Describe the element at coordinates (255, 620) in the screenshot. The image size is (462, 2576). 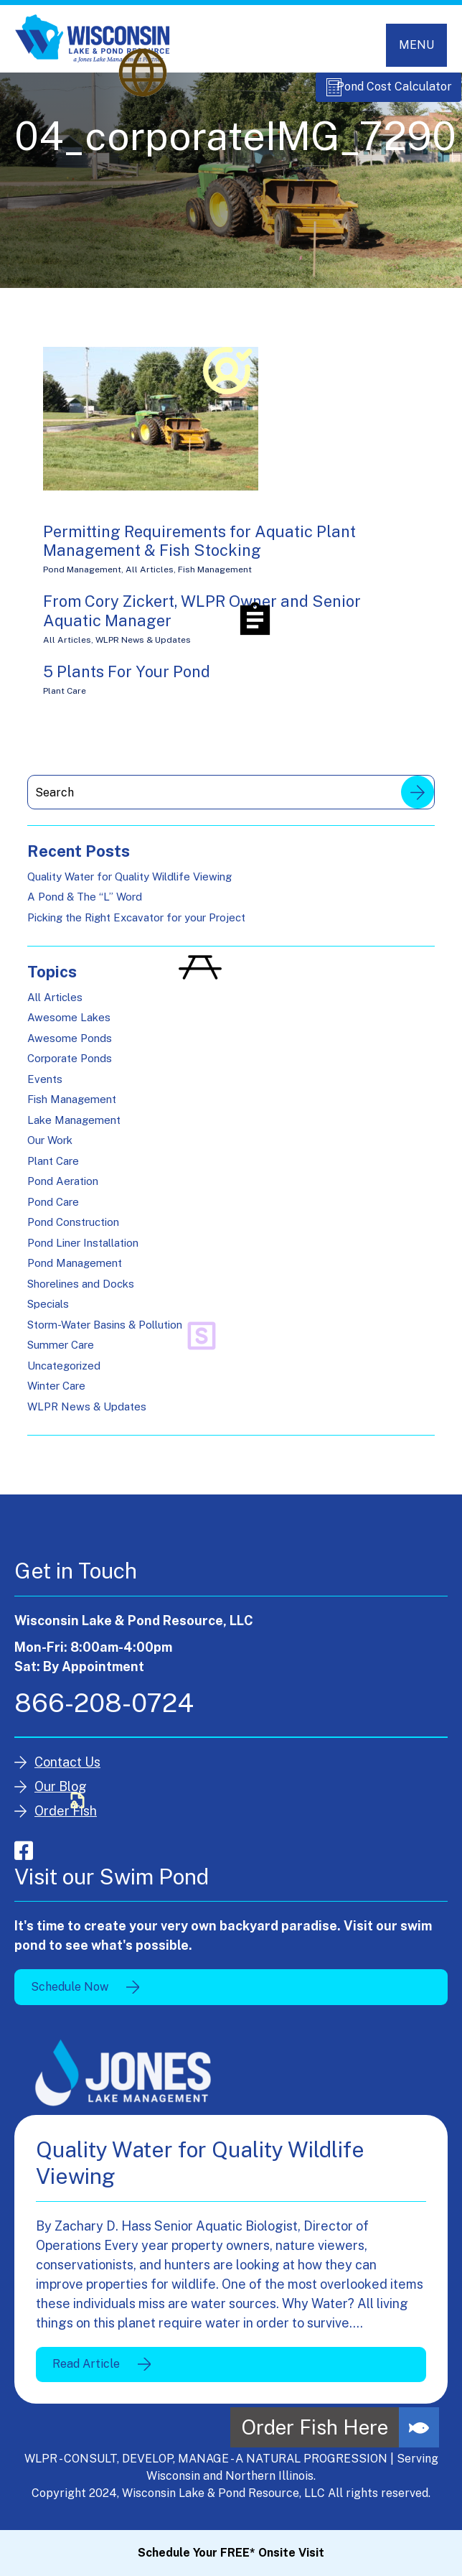
I see `view assignments or tasks` at that location.